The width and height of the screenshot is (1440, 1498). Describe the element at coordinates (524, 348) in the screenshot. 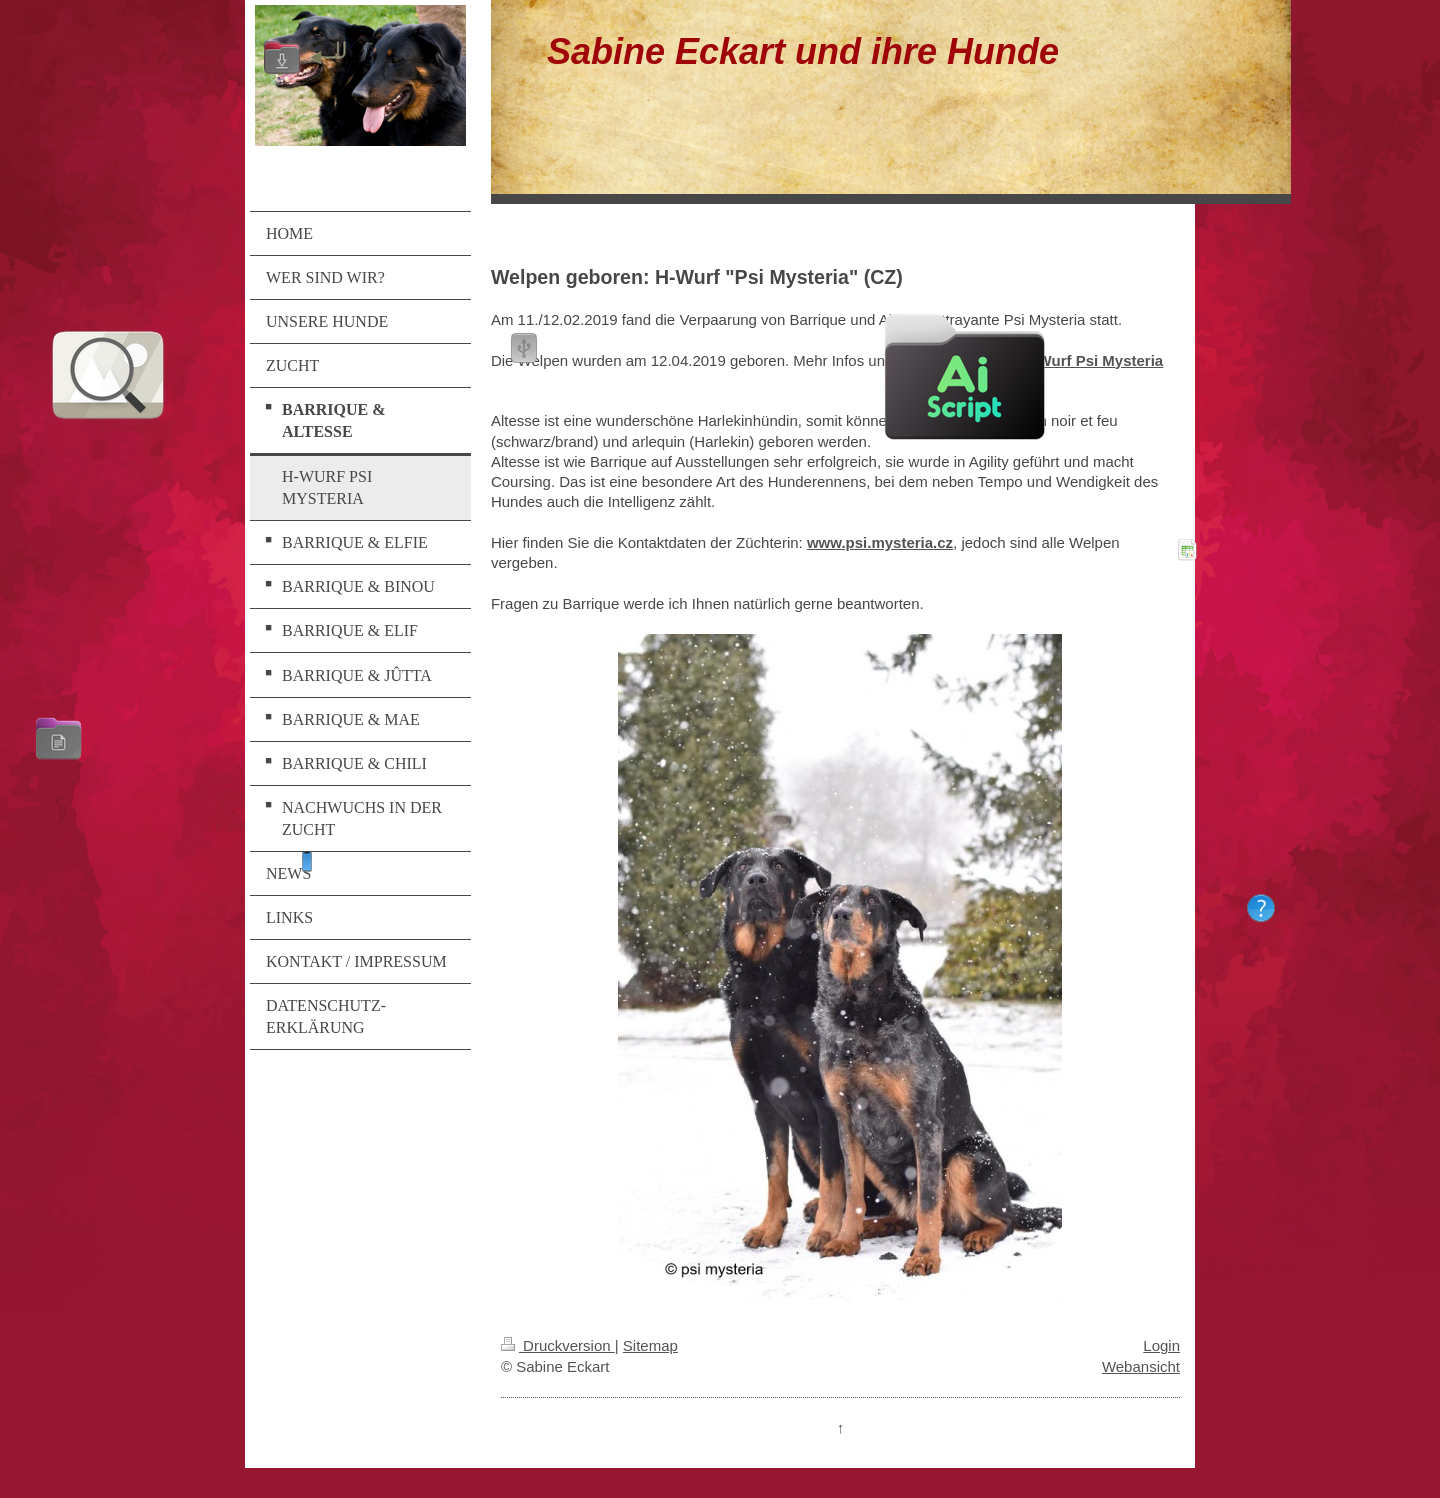

I see `access connected USB storage device` at that location.